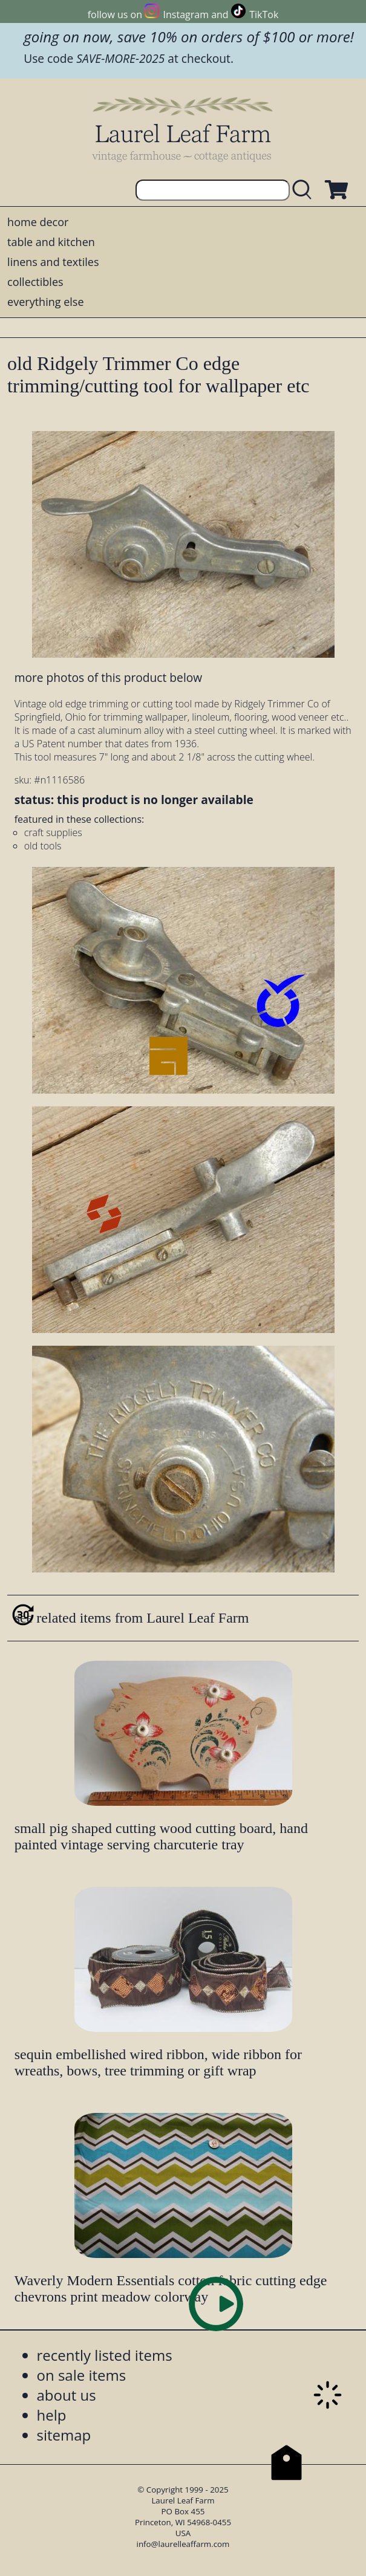 This screenshot has height=2576, width=366. Describe the element at coordinates (281, 1001) in the screenshot. I see `open LimeSurvey application` at that location.